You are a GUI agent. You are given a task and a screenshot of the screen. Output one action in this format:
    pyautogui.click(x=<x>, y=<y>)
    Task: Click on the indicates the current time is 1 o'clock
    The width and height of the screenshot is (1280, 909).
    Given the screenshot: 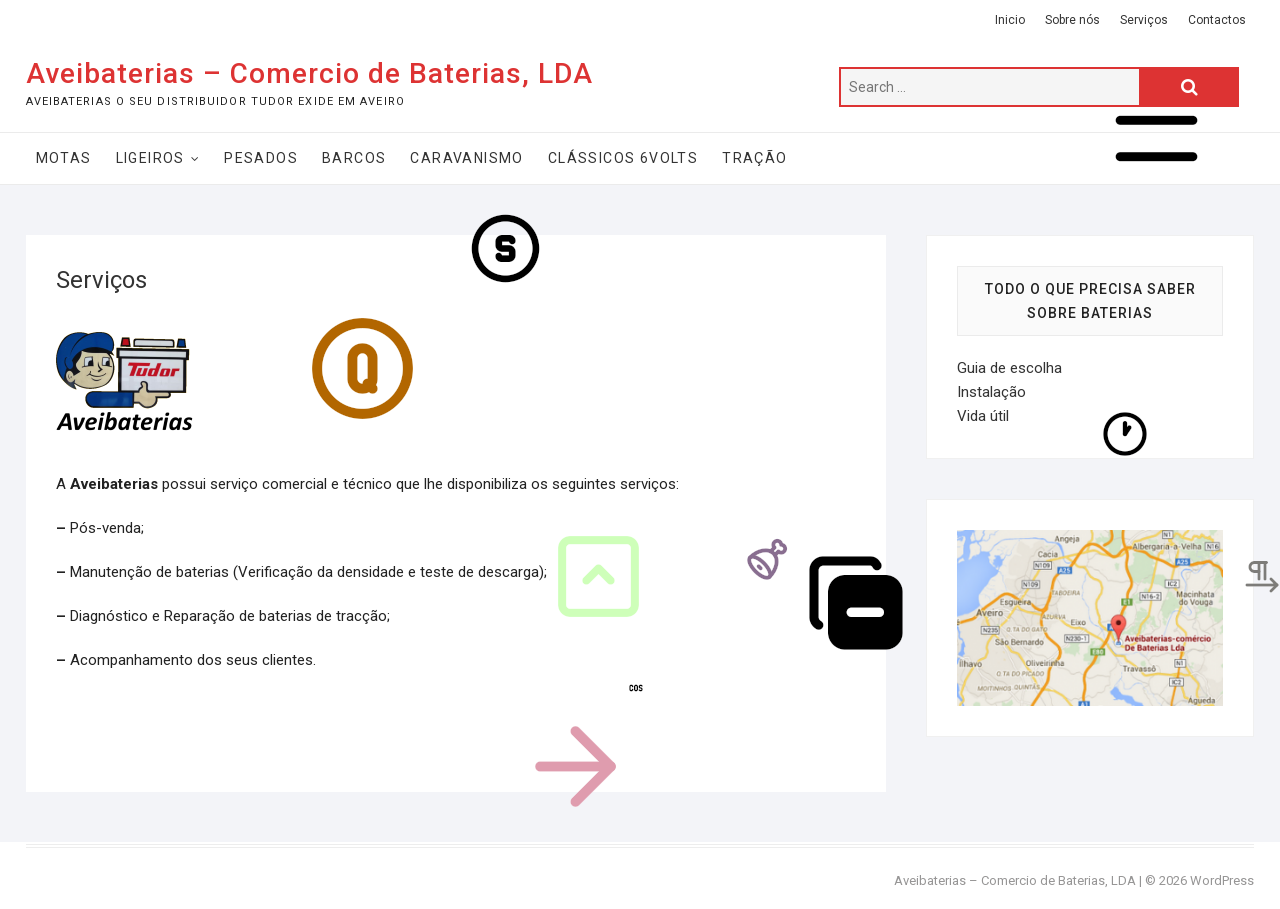 What is the action you would take?
    pyautogui.click(x=1125, y=434)
    